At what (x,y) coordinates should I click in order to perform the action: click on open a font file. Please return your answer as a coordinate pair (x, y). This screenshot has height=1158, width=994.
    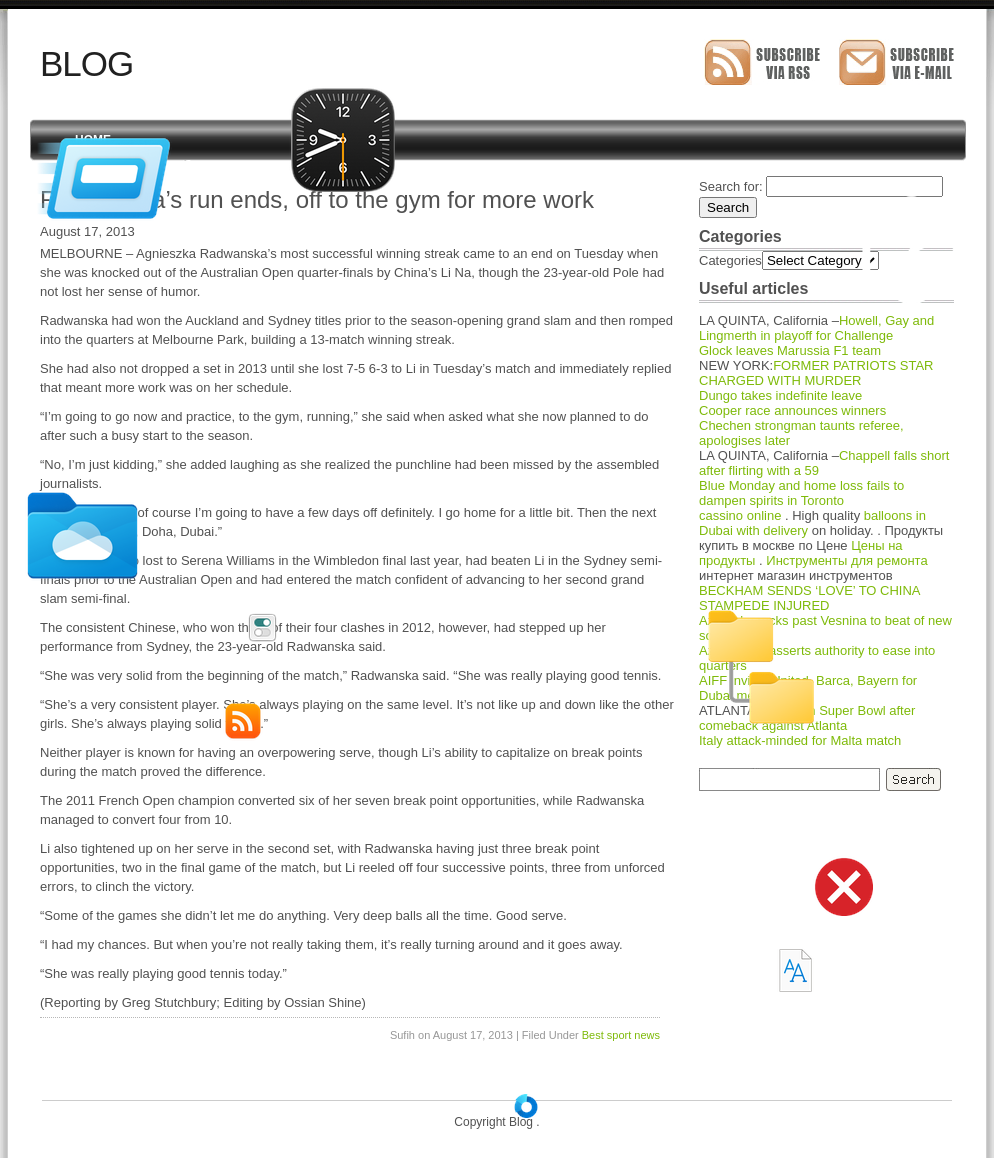
    Looking at the image, I should click on (795, 970).